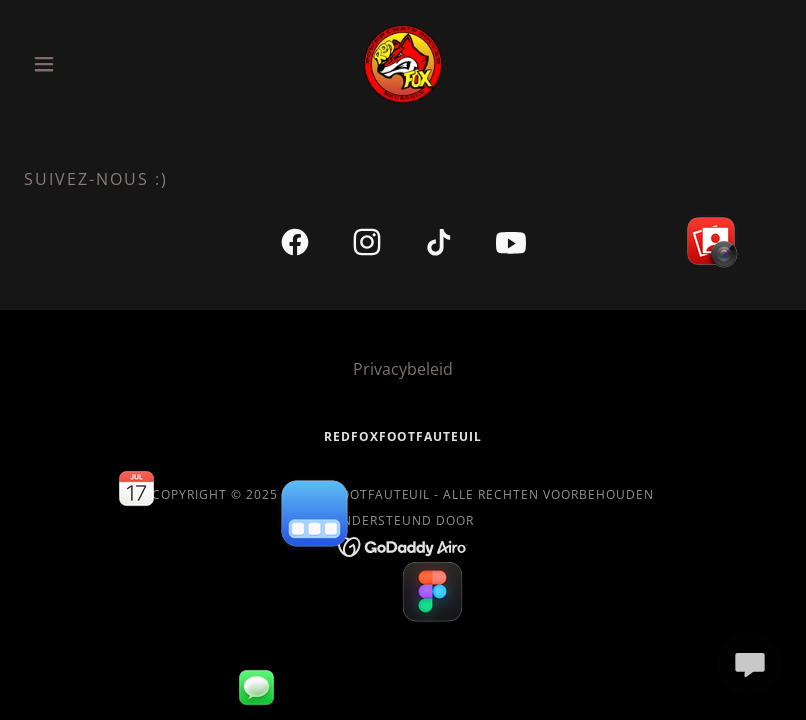 This screenshot has height=720, width=806. Describe the element at coordinates (711, 241) in the screenshot. I see `open Photo Booth app` at that location.